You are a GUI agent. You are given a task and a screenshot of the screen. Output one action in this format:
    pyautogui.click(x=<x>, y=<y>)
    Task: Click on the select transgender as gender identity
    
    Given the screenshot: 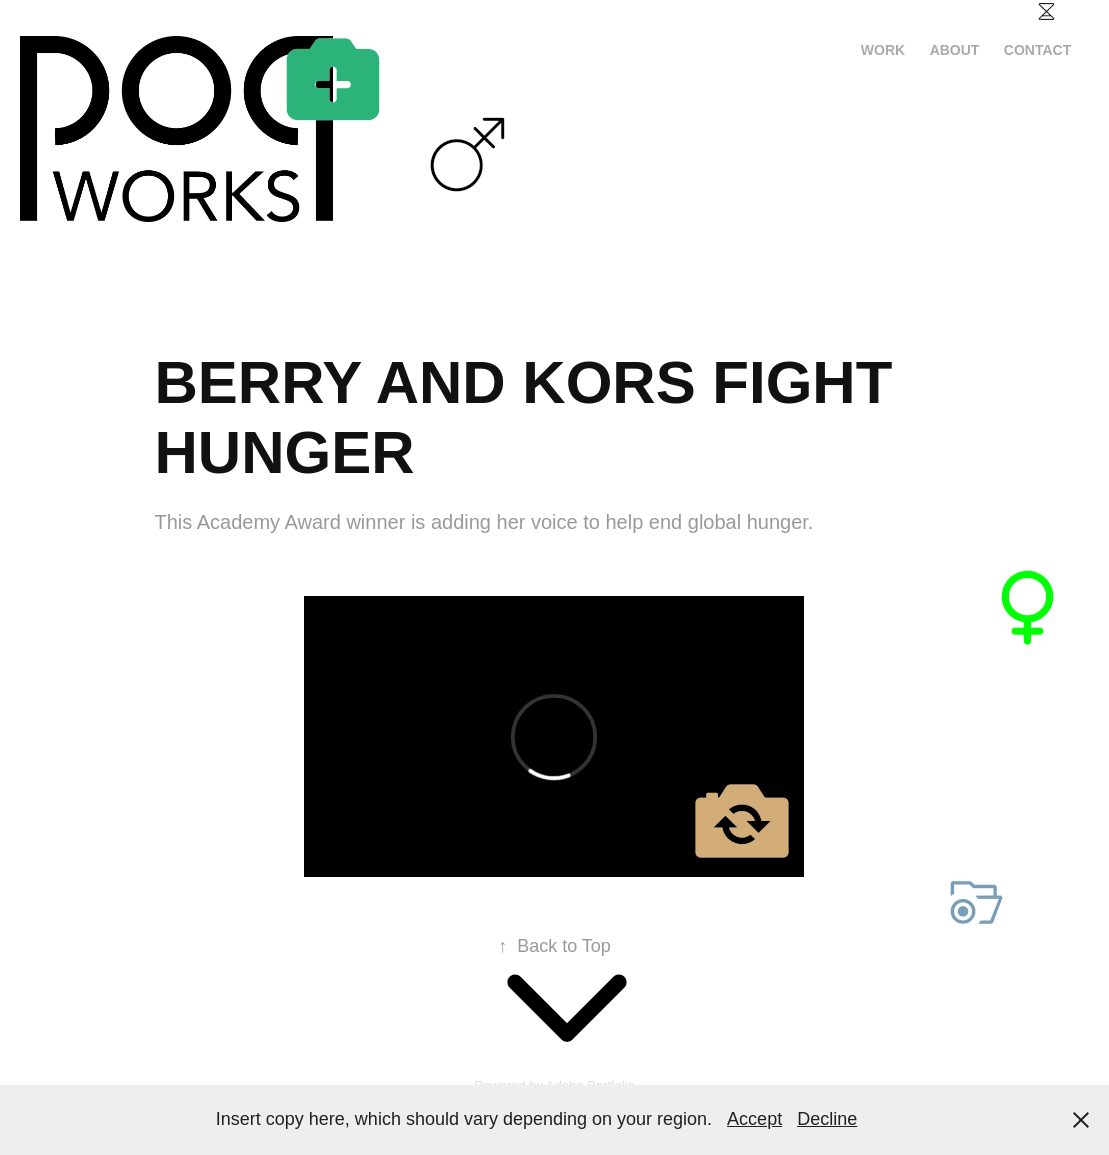 What is the action you would take?
    pyautogui.click(x=469, y=153)
    